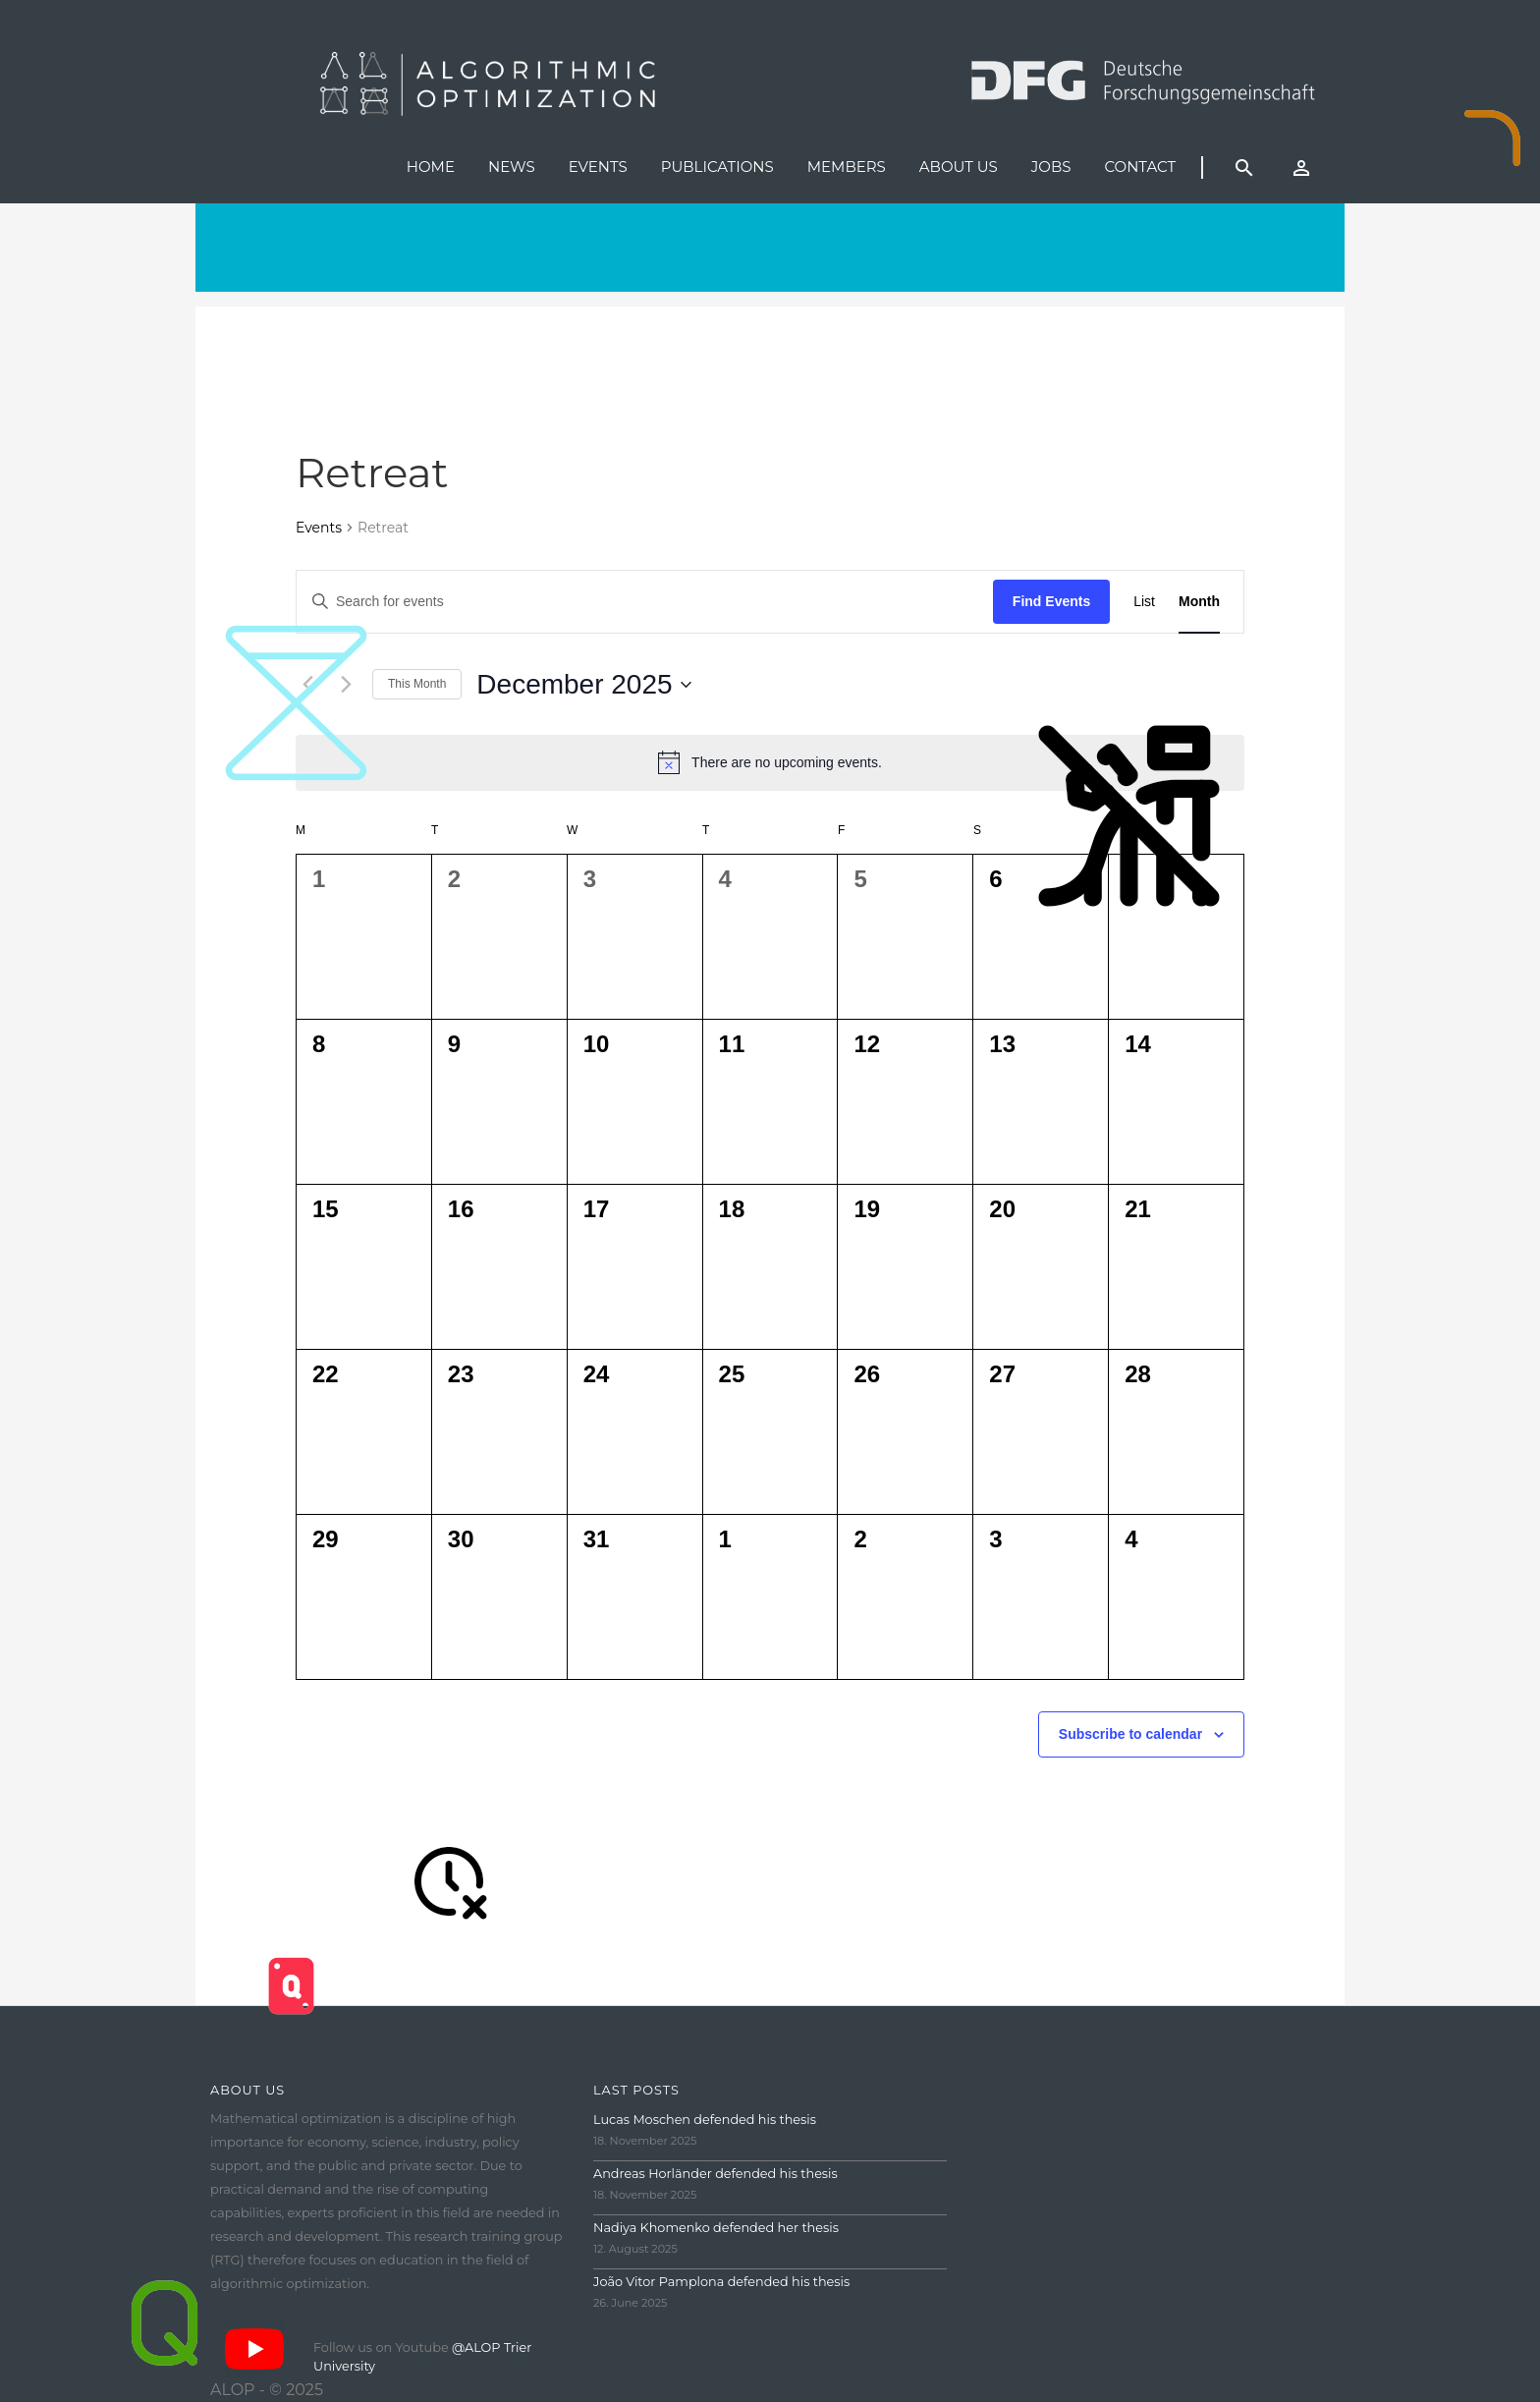 Image resolution: width=1540 pixels, height=2402 pixels. Describe the element at coordinates (449, 1881) in the screenshot. I see `cancel a scheduled event or timer` at that location.